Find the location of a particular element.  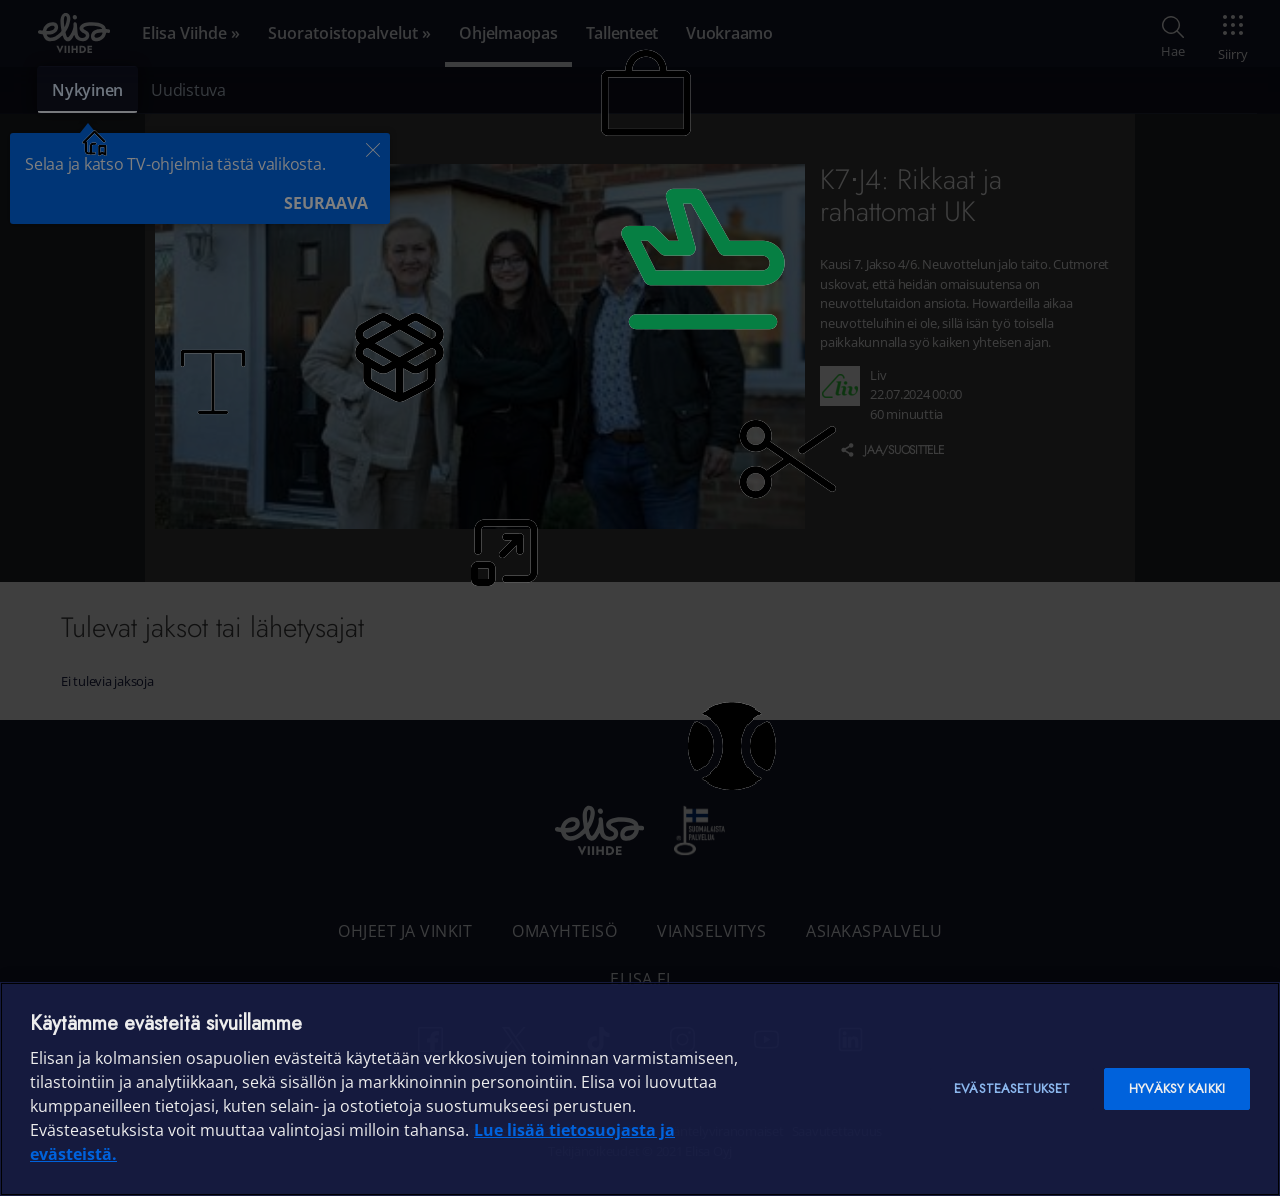

access baseball or sports content is located at coordinates (732, 746).